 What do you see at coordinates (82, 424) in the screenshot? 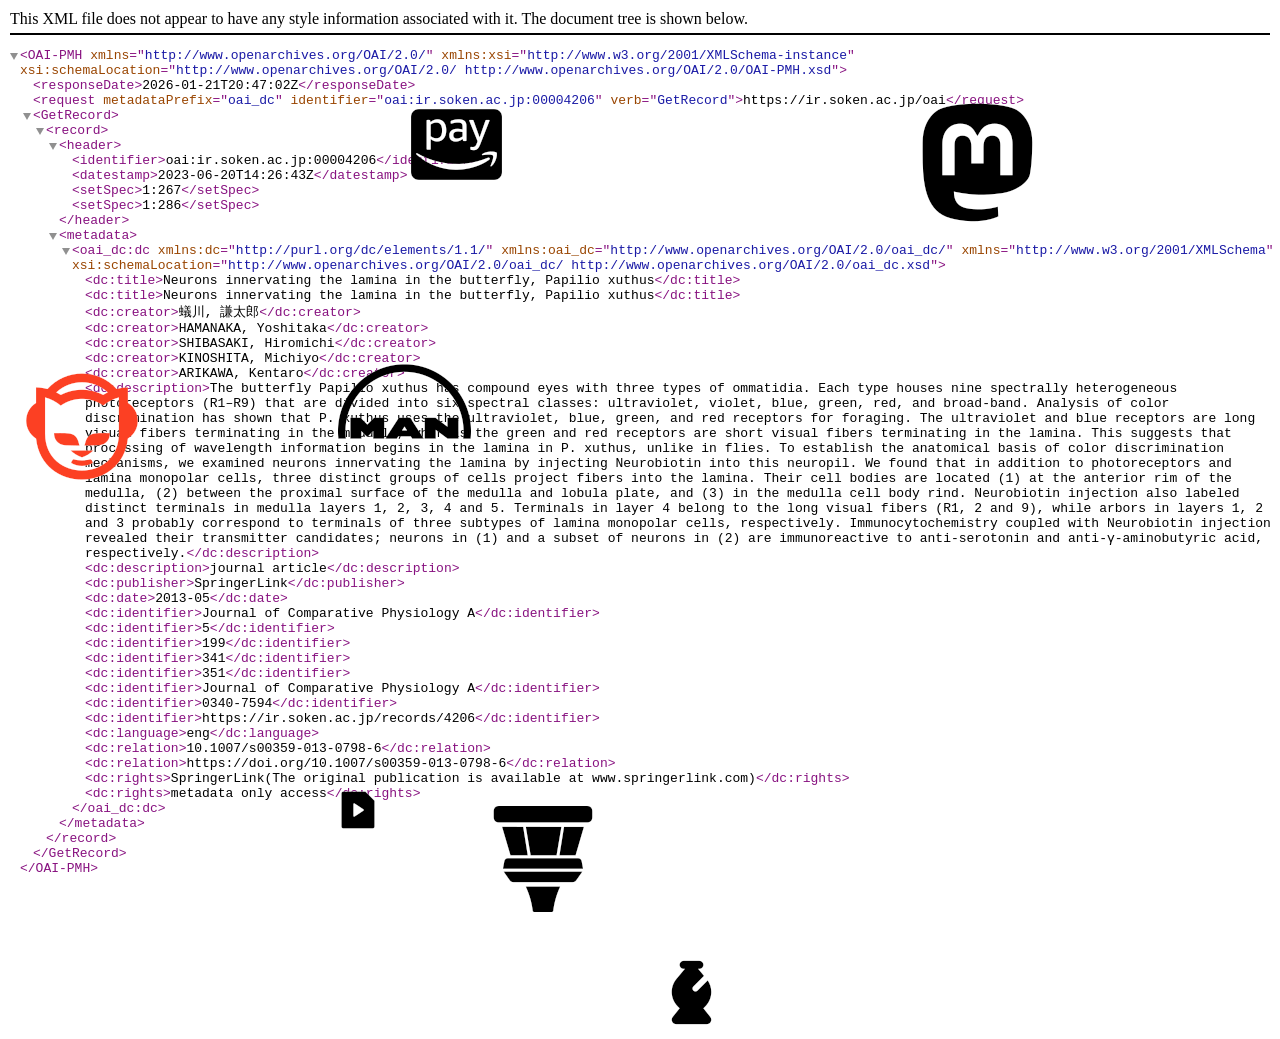
I see `open napster music streaming app` at bounding box center [82, 424].